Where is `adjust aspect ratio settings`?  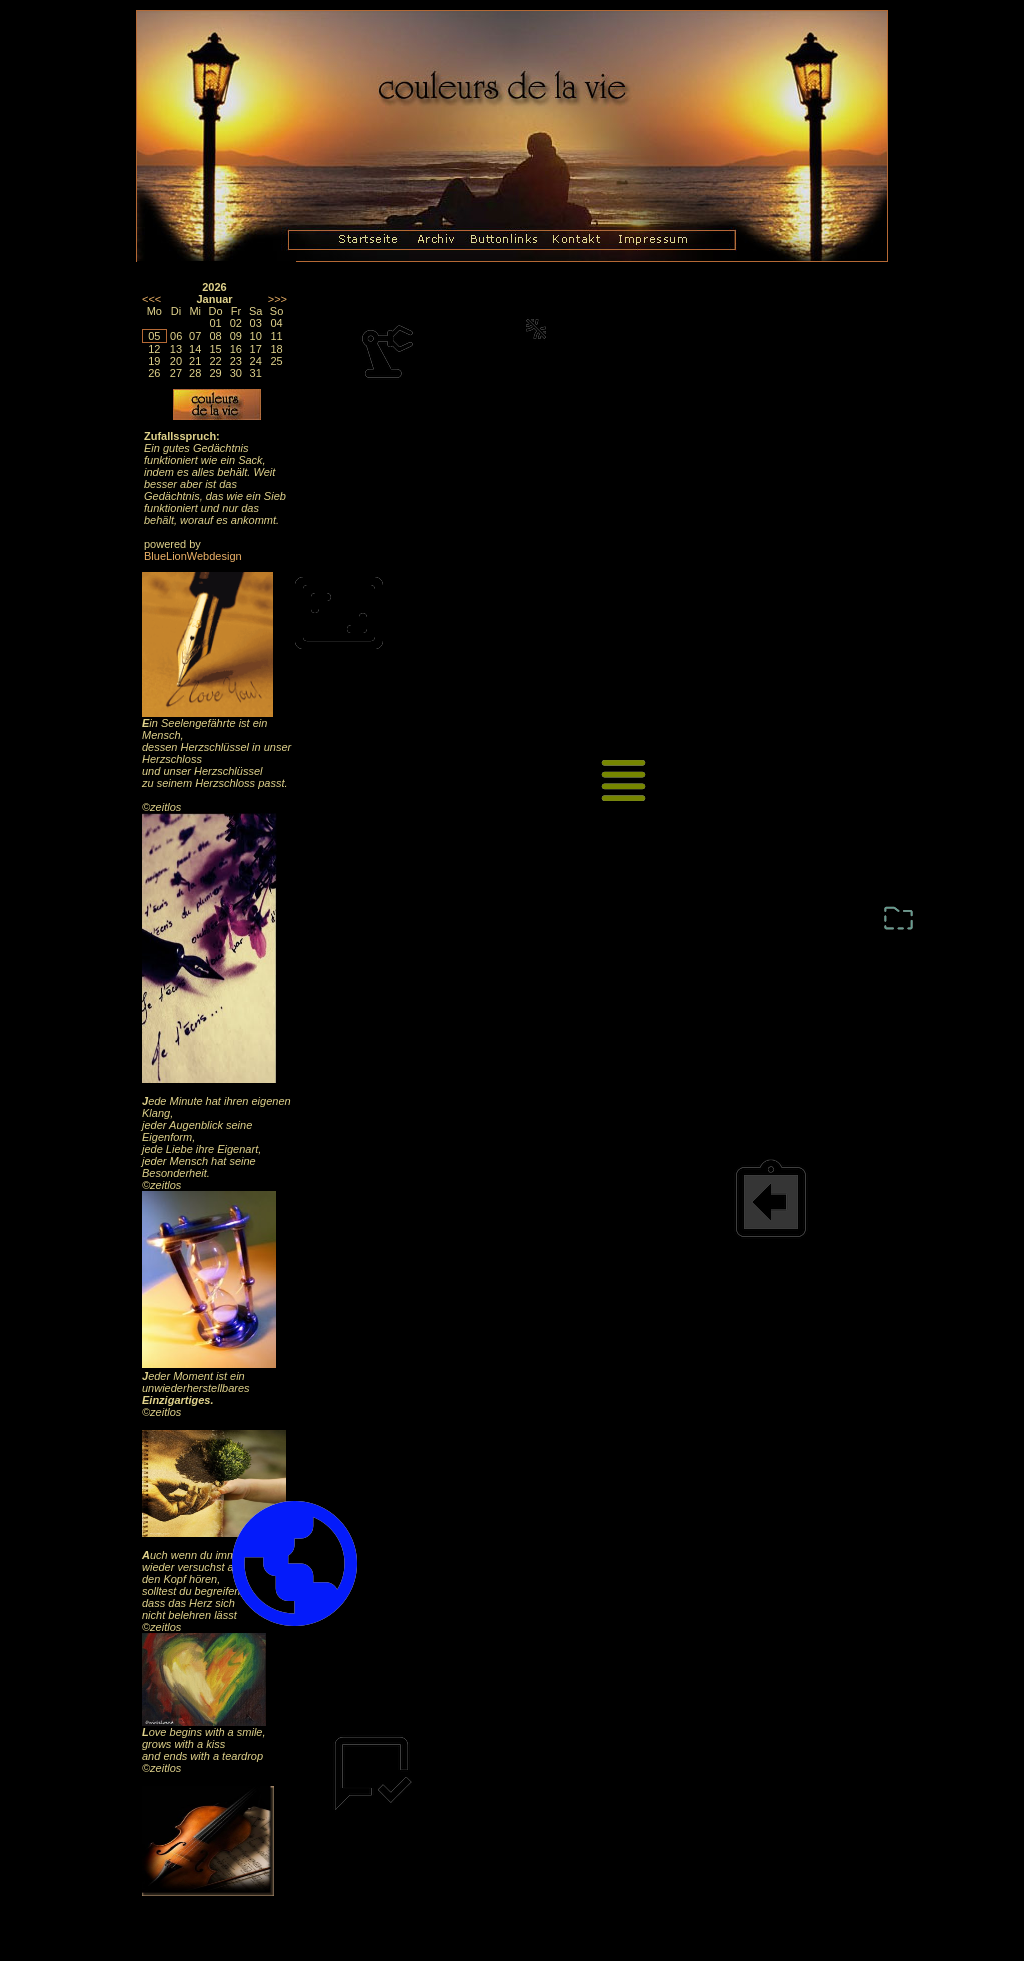 adjust aspect ratio settings is located at coordinates (339, 613).